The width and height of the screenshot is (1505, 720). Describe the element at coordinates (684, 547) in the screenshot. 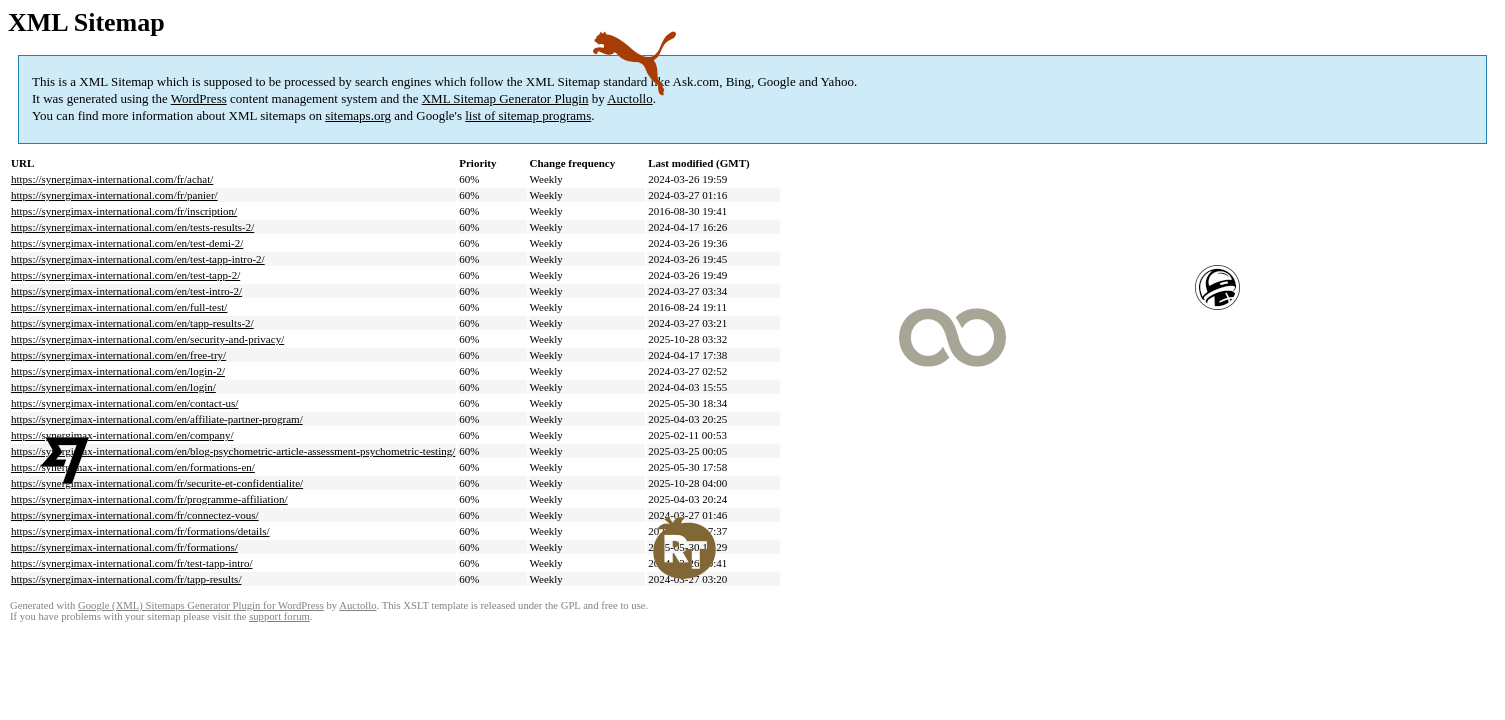

I see `visit rotten tomatoes website` at that location.